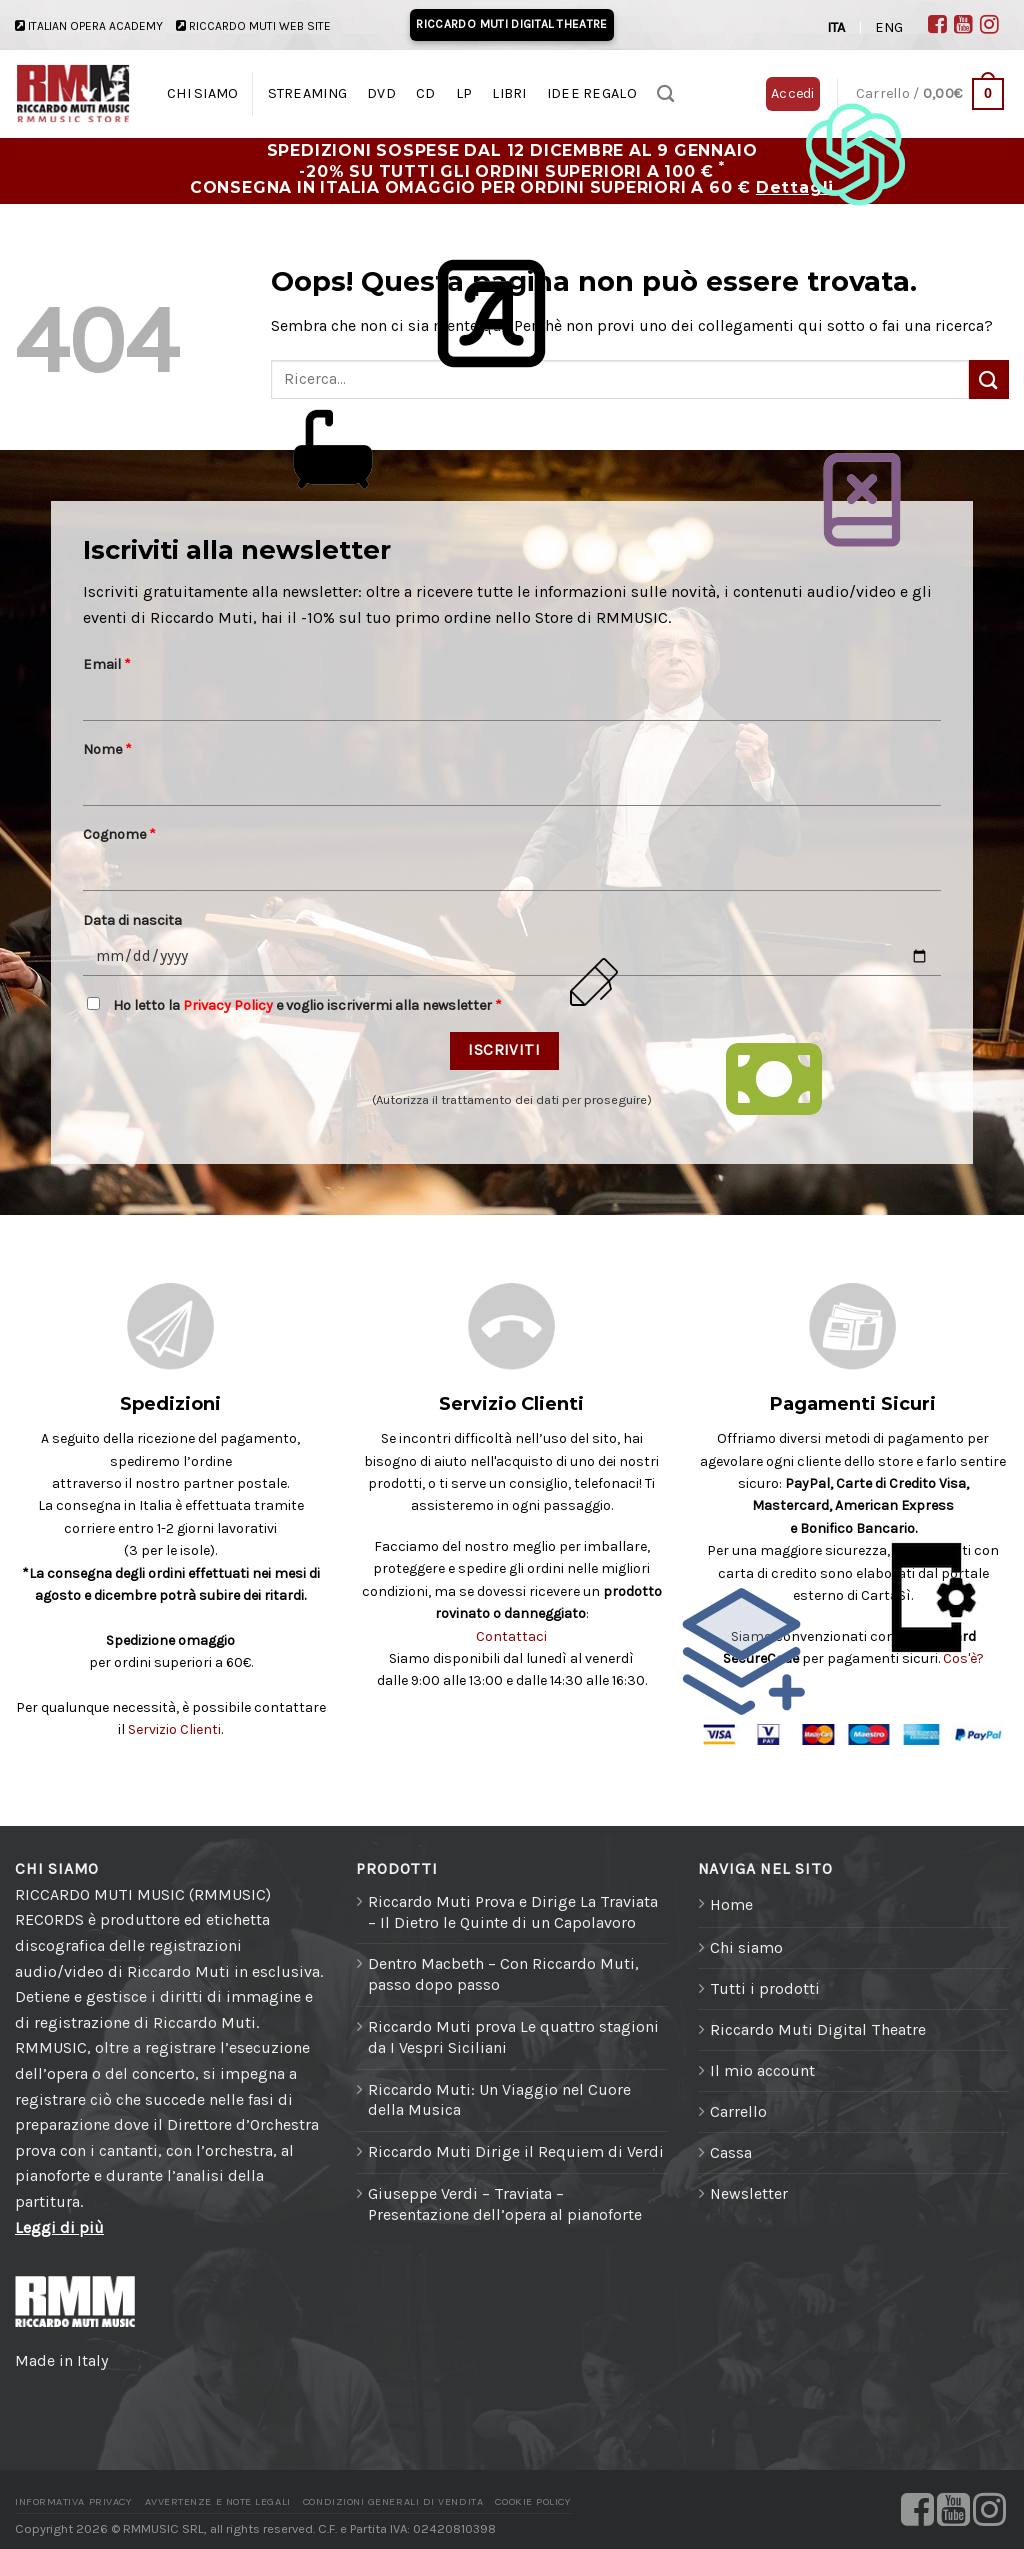 Image resolution: width=1024 pixels, height=2549 pixels. Describe the element at coordinates (593, 983) in the screenshot. I see `edit or modify content` at that location.